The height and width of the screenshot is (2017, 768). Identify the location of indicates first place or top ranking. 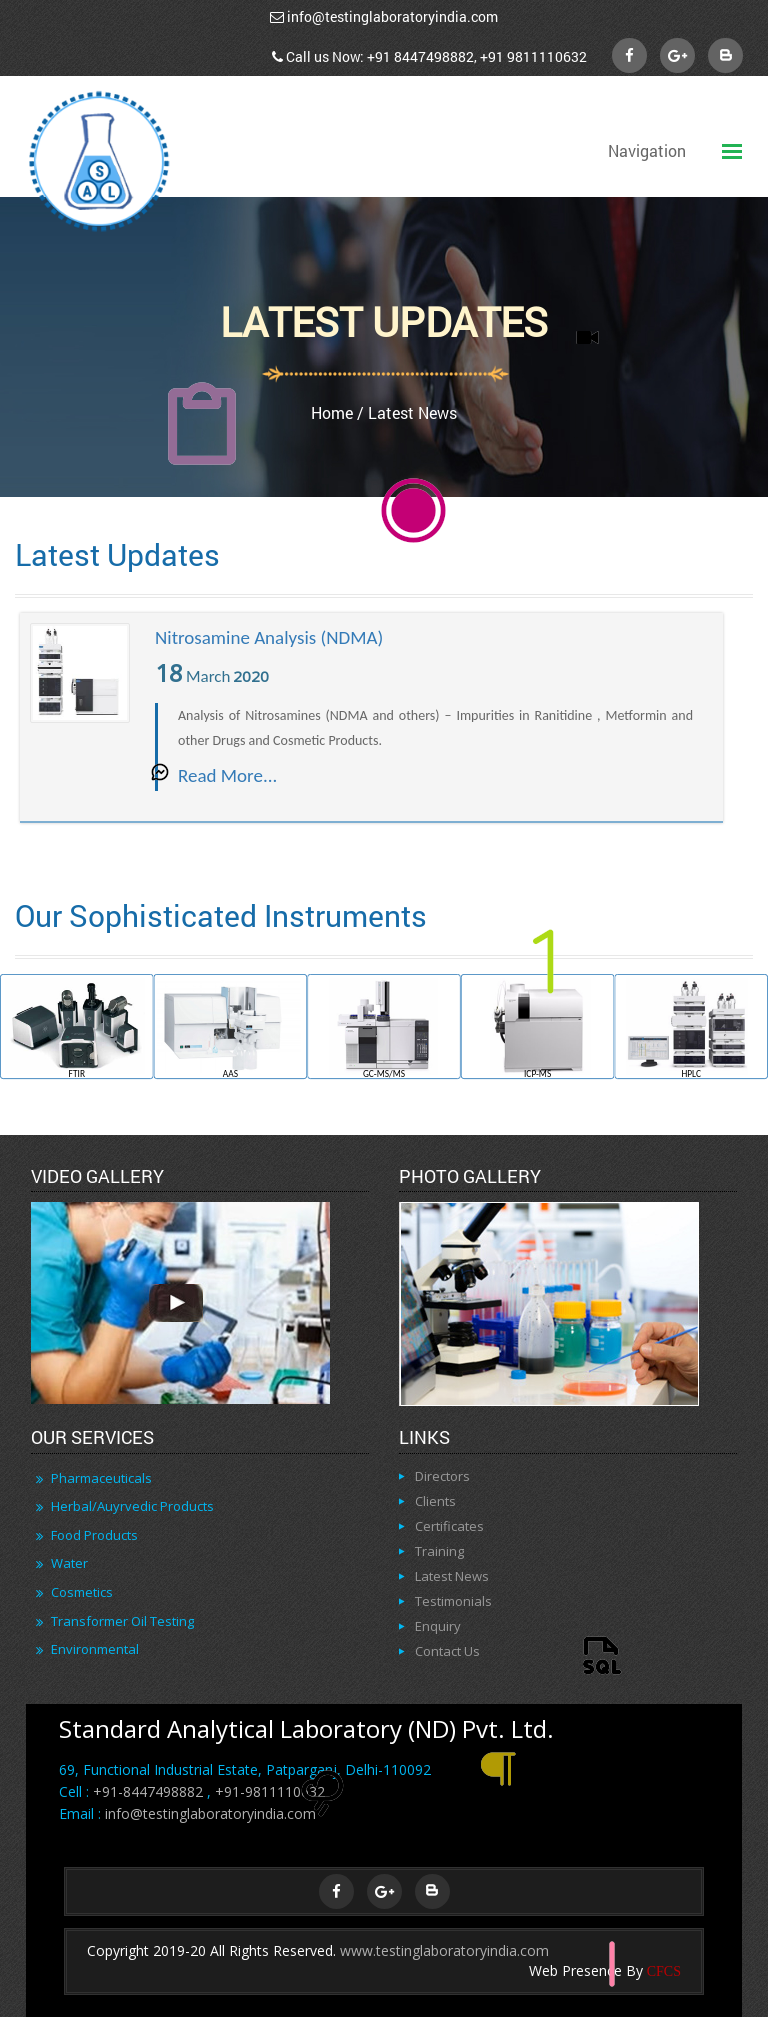
(547, 961).